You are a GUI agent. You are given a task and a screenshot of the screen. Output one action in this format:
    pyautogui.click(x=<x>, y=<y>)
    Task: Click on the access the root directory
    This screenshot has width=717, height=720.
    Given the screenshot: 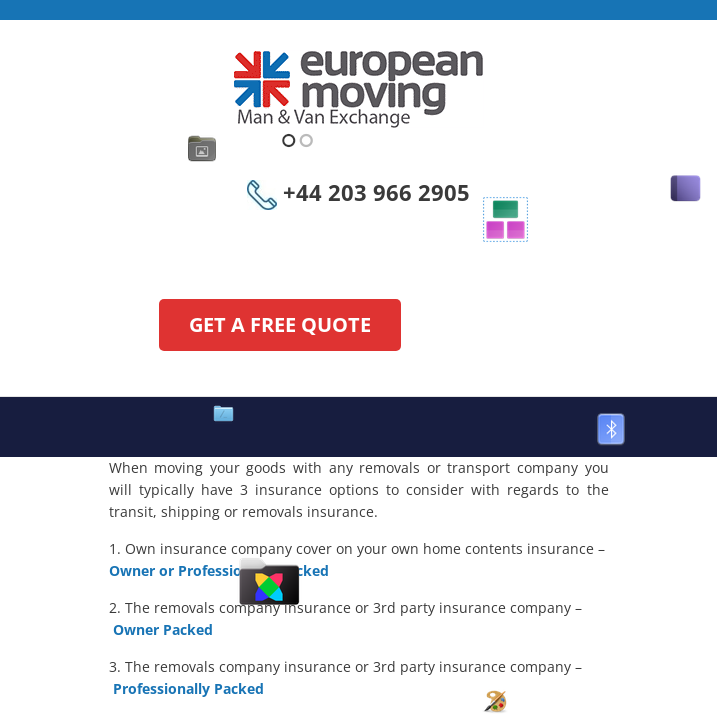 What is the action you would take?
    pyautogui.click(x=223, y=413)
    